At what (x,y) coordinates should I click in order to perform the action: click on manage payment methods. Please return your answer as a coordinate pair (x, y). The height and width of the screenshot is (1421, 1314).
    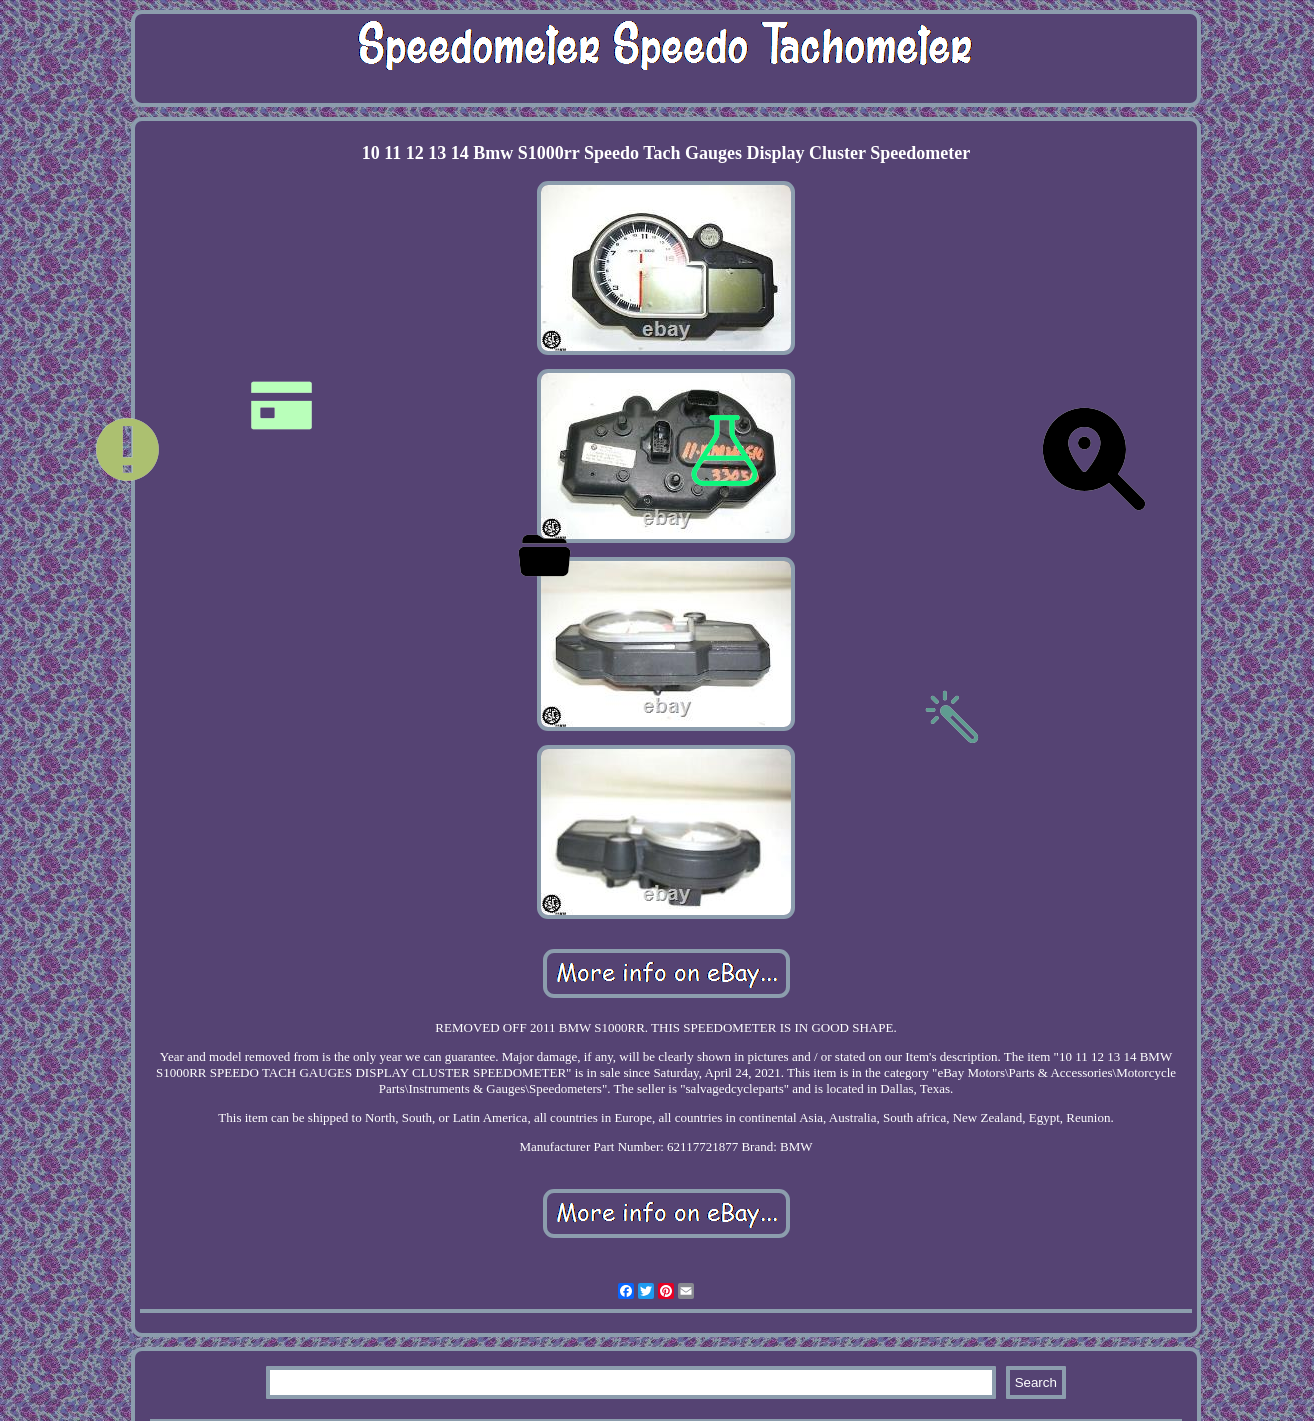
    Looking at the image, I should click on (281, 405).